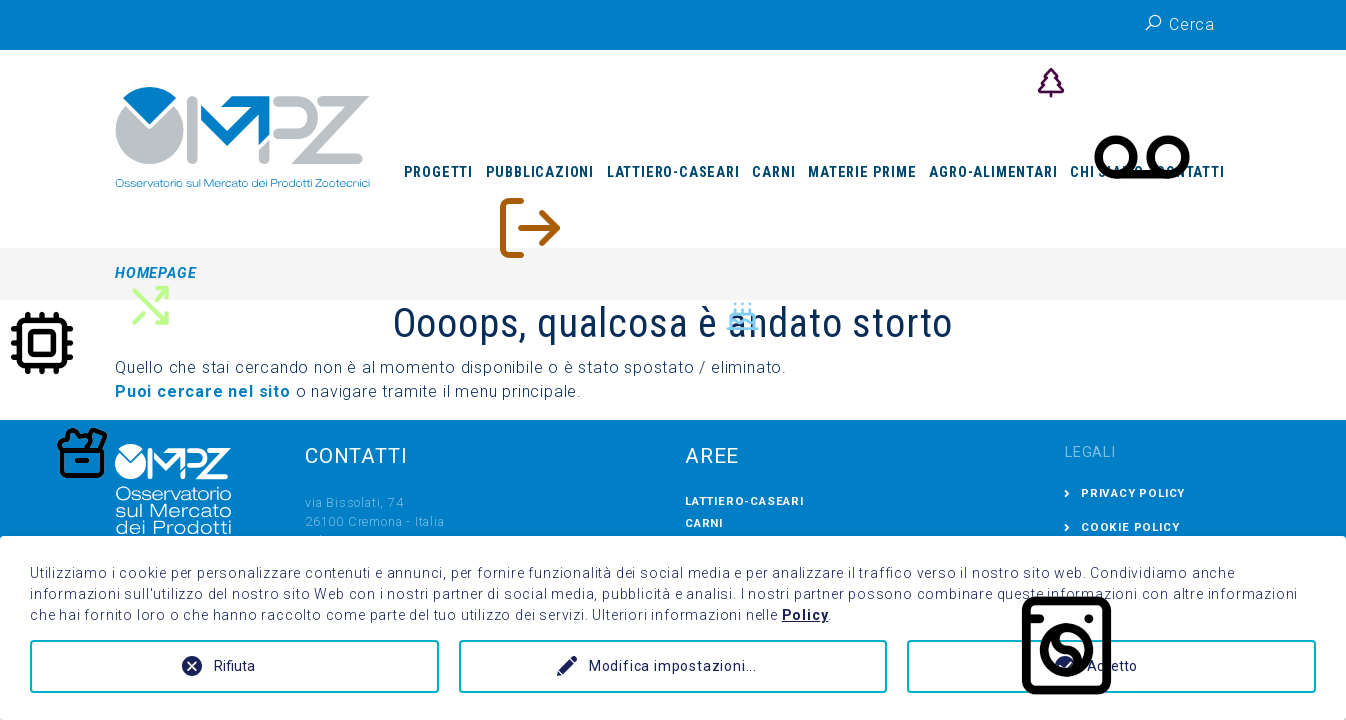 This screenshot has width=1346, height=720. I want to click on access laundry or appliance settings, so click(1066, 645).